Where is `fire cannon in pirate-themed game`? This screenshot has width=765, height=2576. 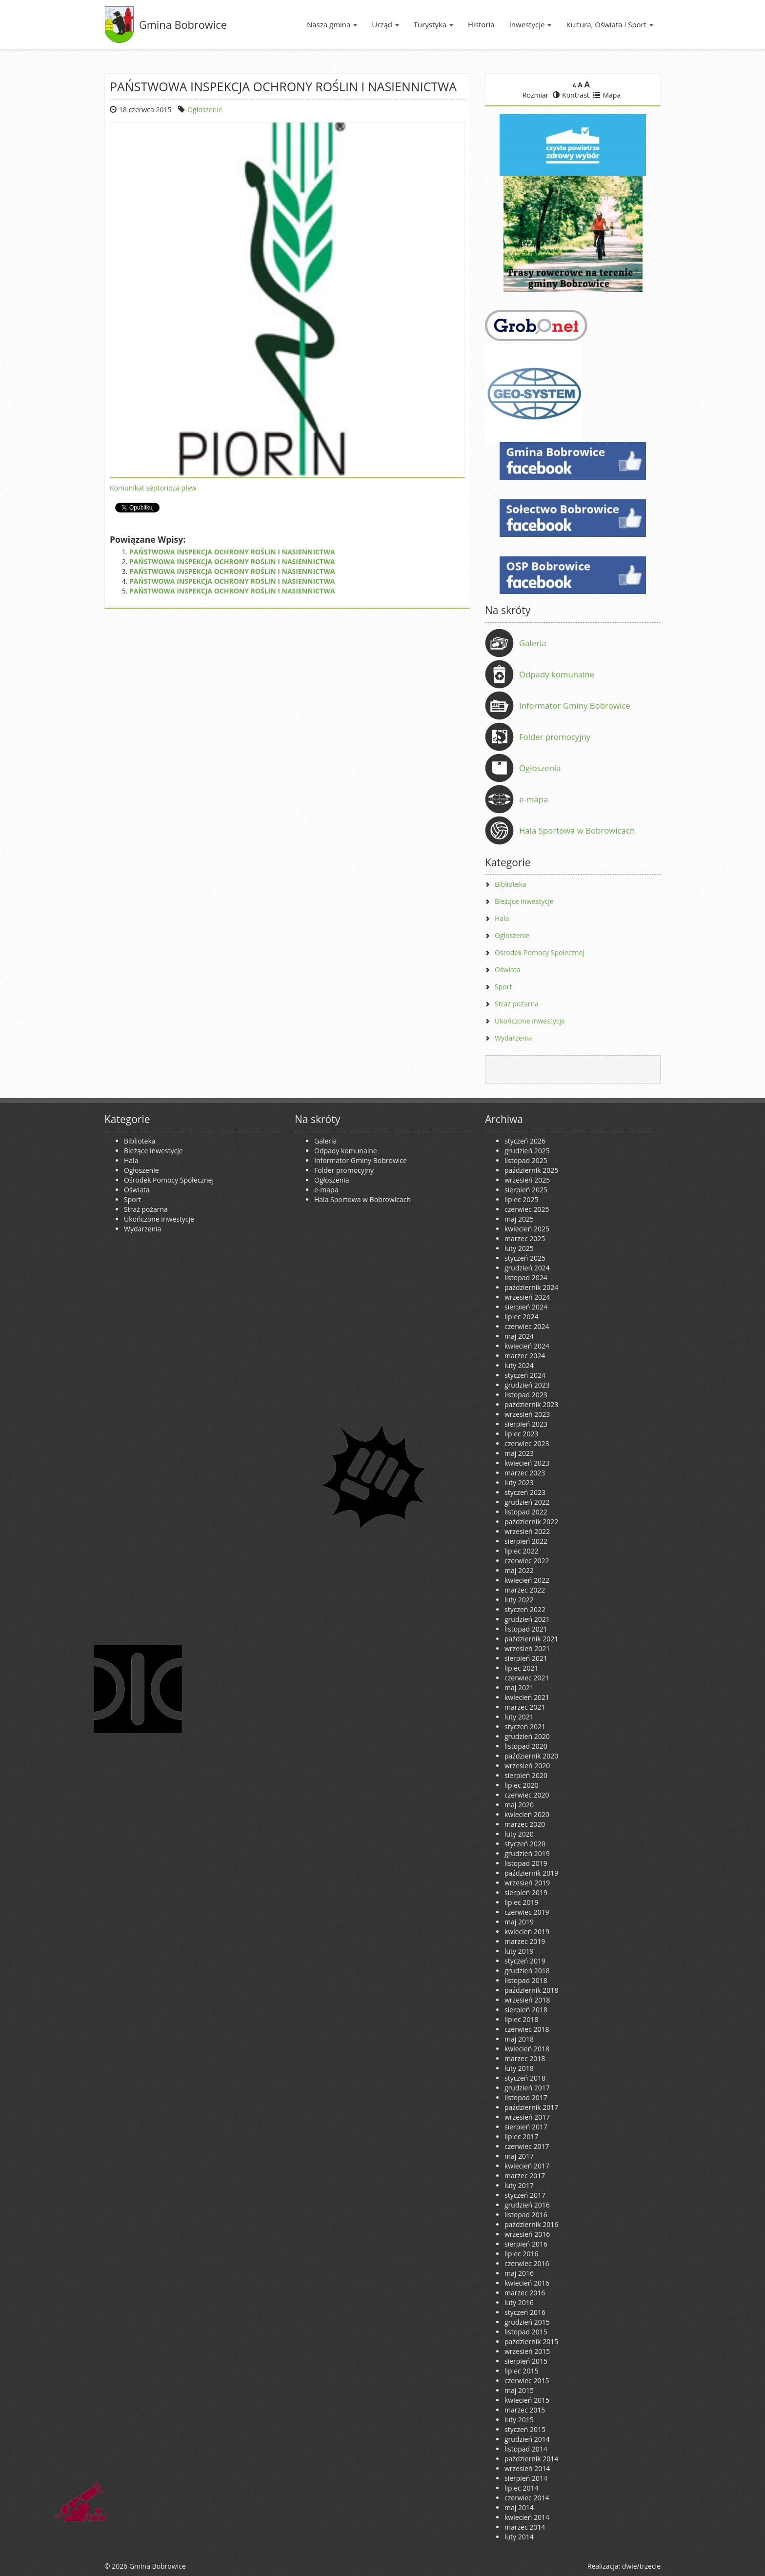 fire cannon in pirate-themed game is located at coordinates (80, 2501).